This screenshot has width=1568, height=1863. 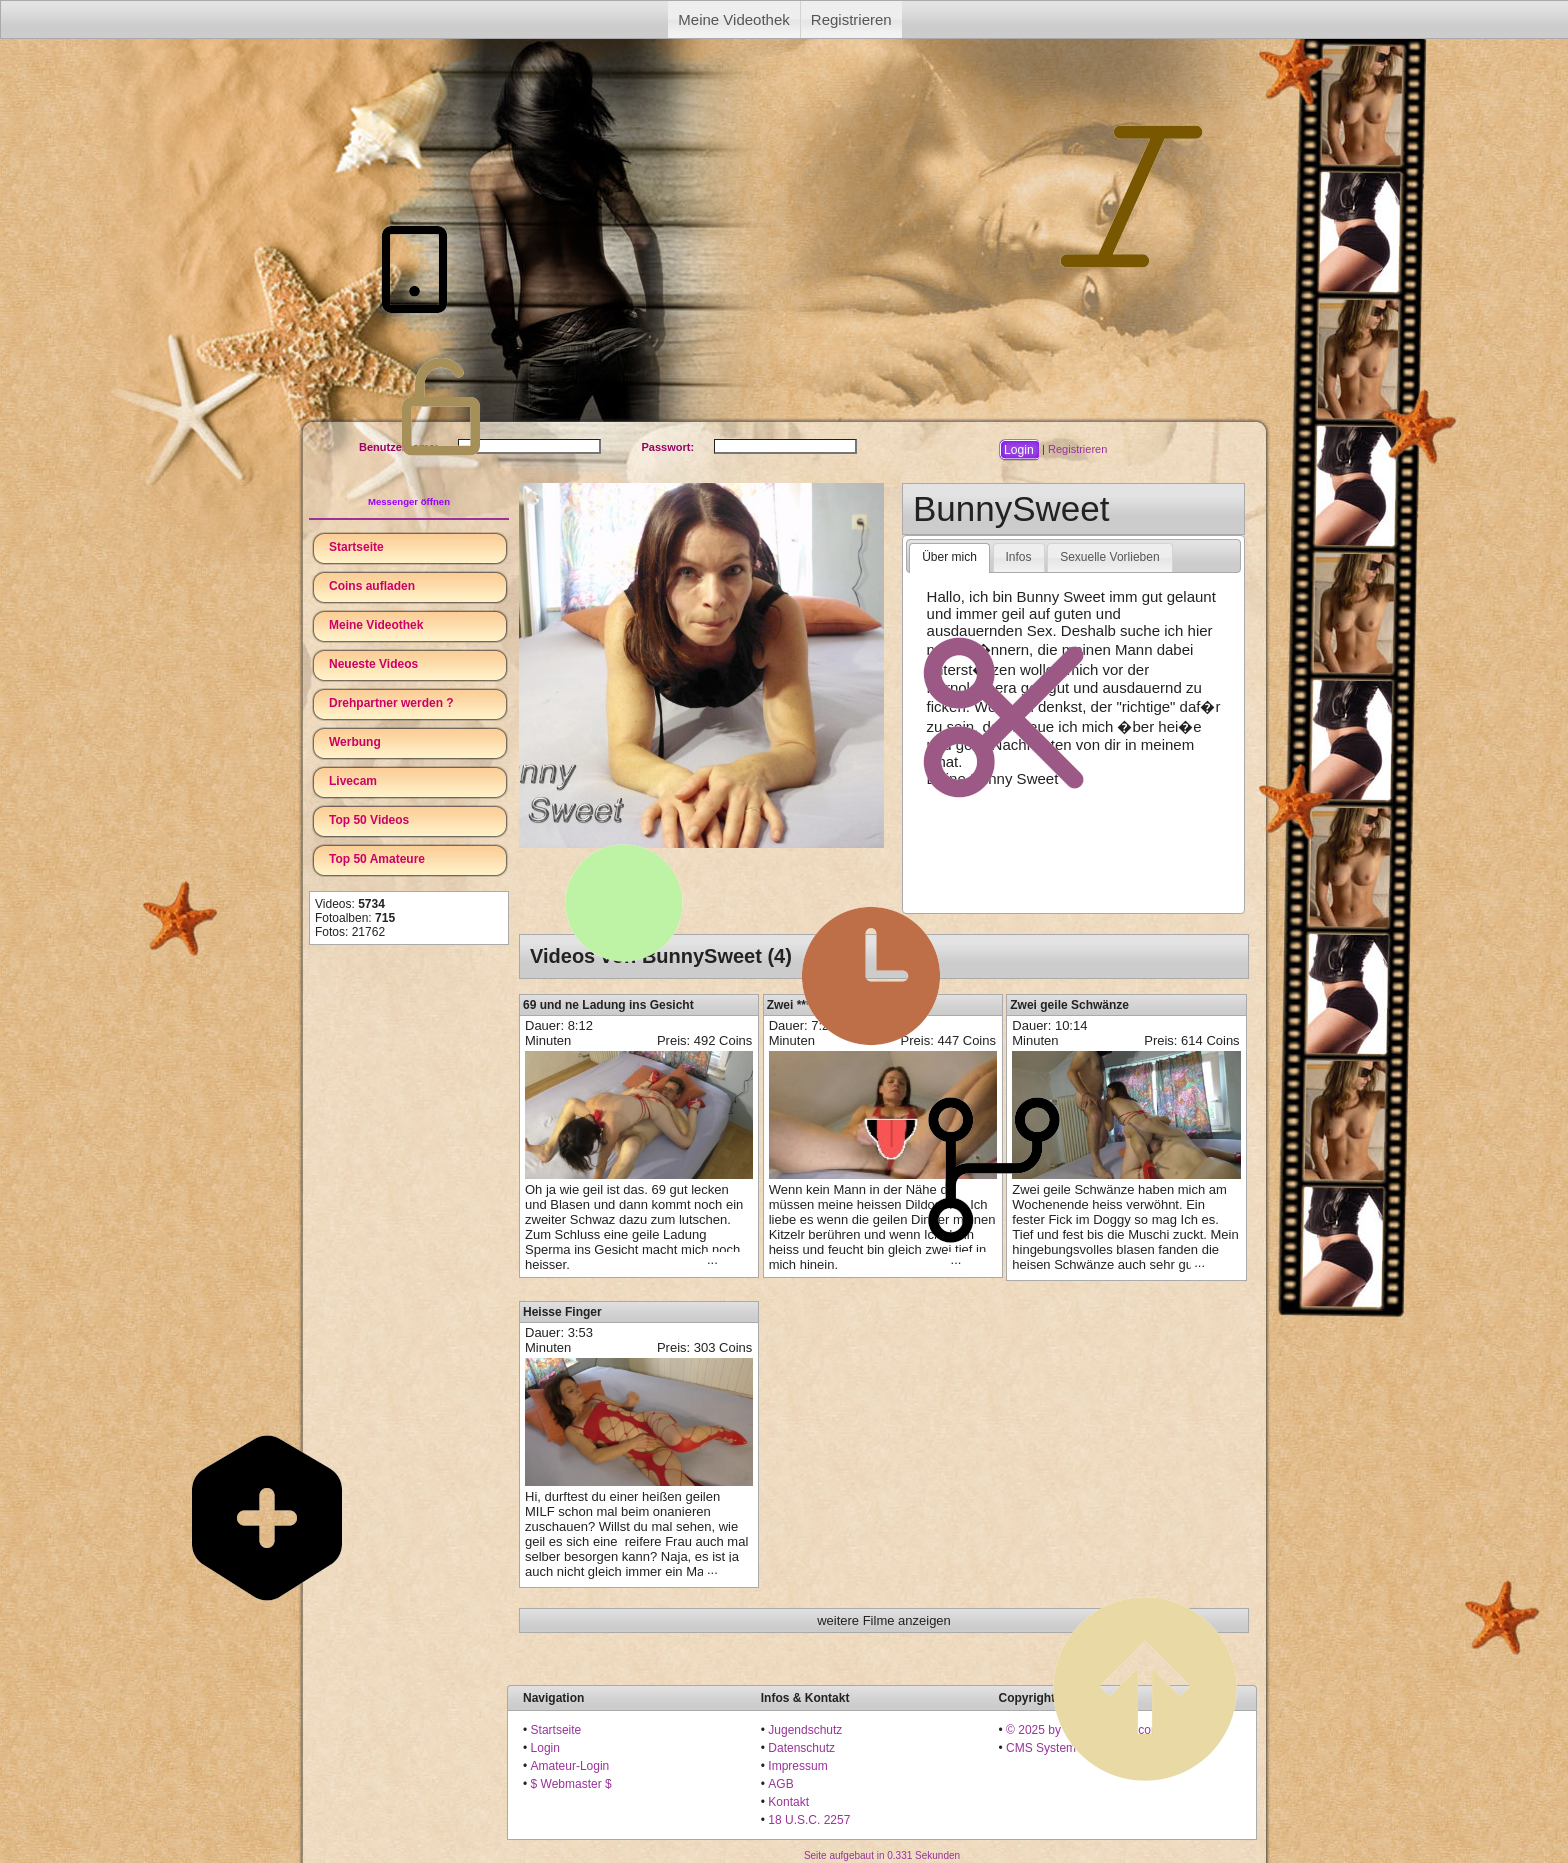 What do you see at coordinates (1131, 196) in the screenshot?
I see `apply italic formatting to selected text` at bounding box center [1131, 196].